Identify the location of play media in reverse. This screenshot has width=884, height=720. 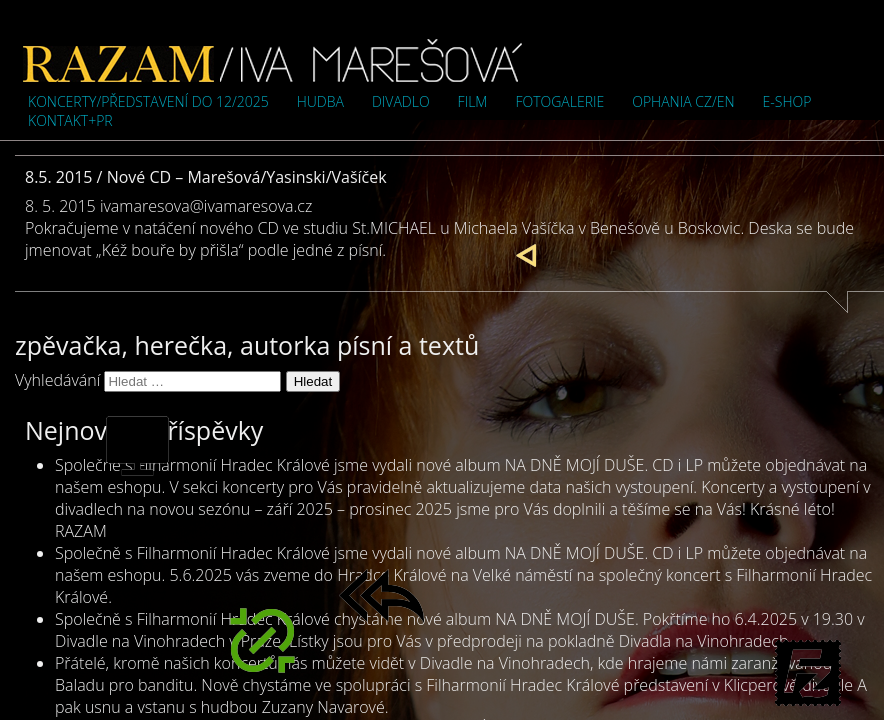
(527, 255).